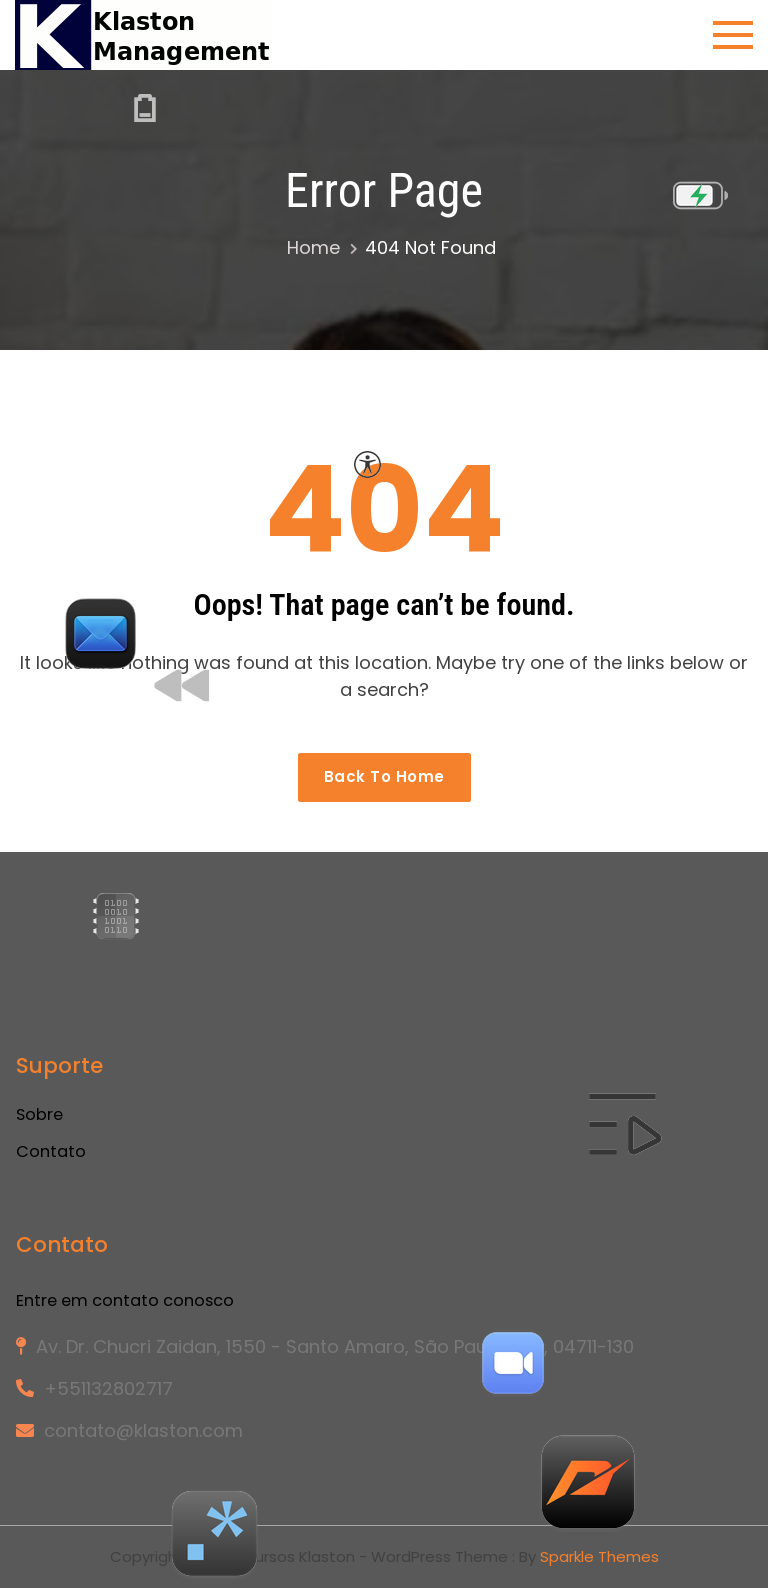 The width and height of the screenshot is (768, 1588). Describe the element at coordinates (181, 685) in the screenshot. I see `rewind or skip backward in media playback` at that location.